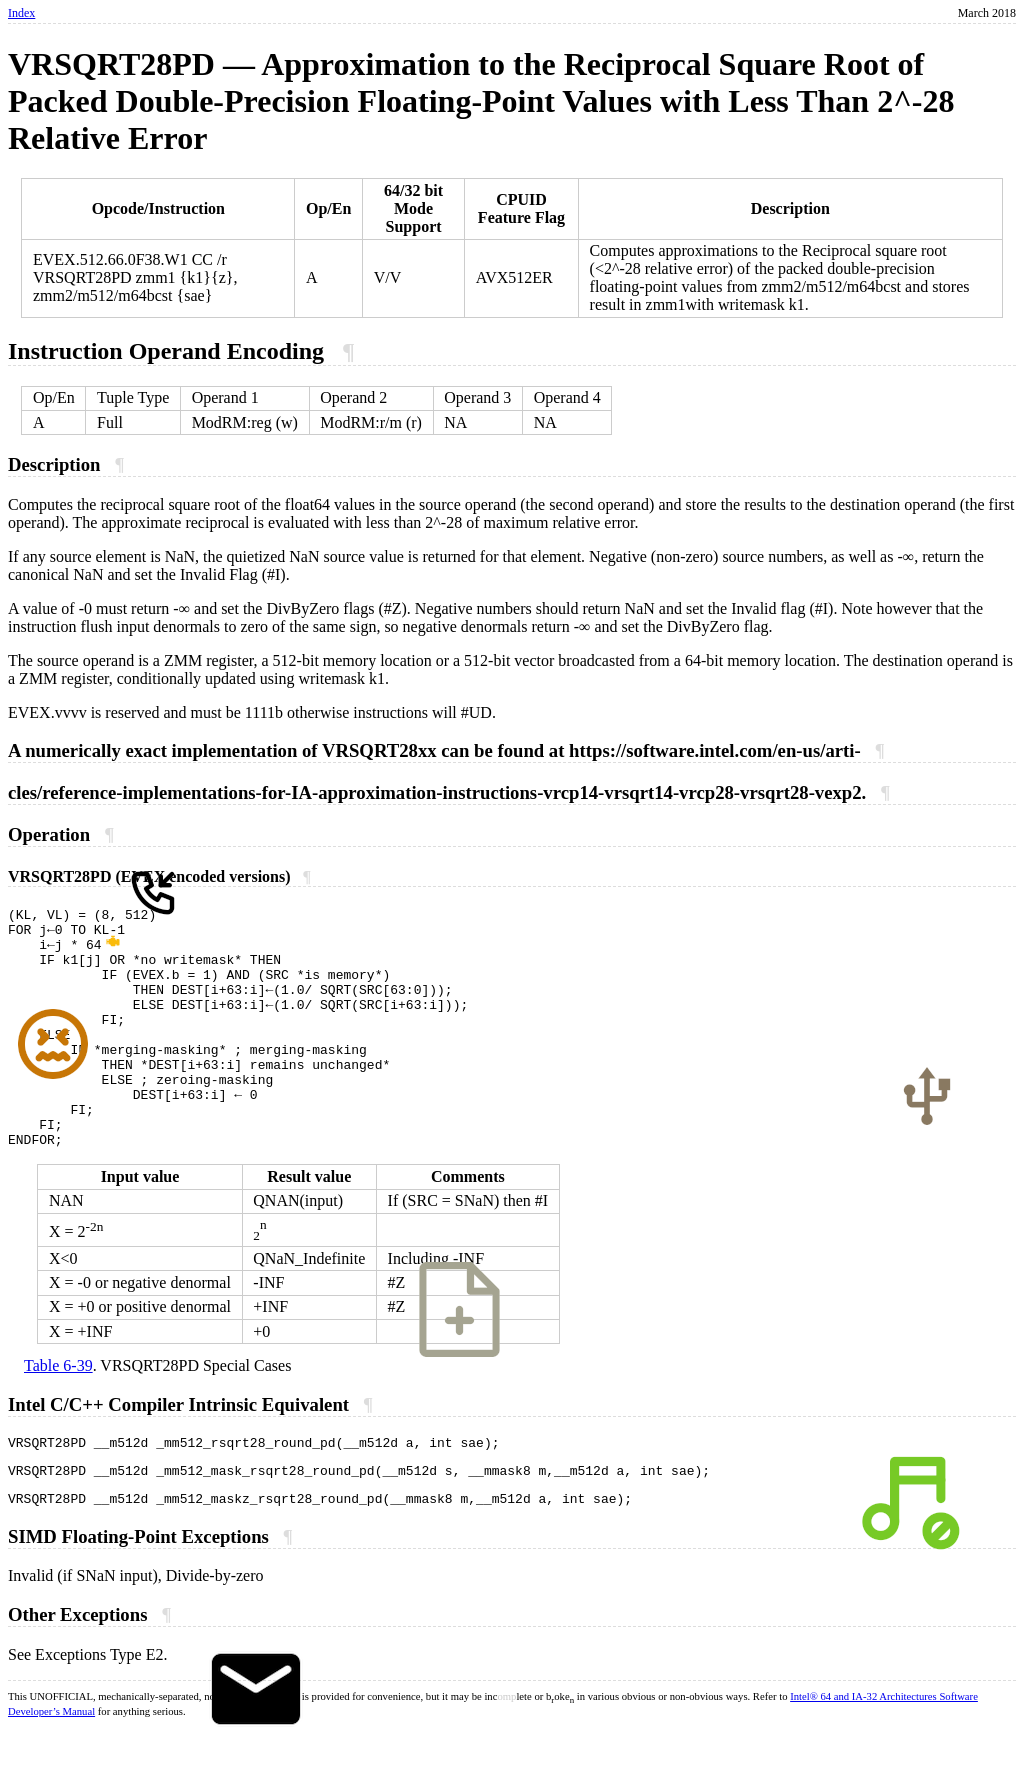 This screenshot has height=1784, width=1024. What do you see at coordinates (53, 1044) in the screenshot?
I see `express frustration or anger` at bounding box center [53, 1044].